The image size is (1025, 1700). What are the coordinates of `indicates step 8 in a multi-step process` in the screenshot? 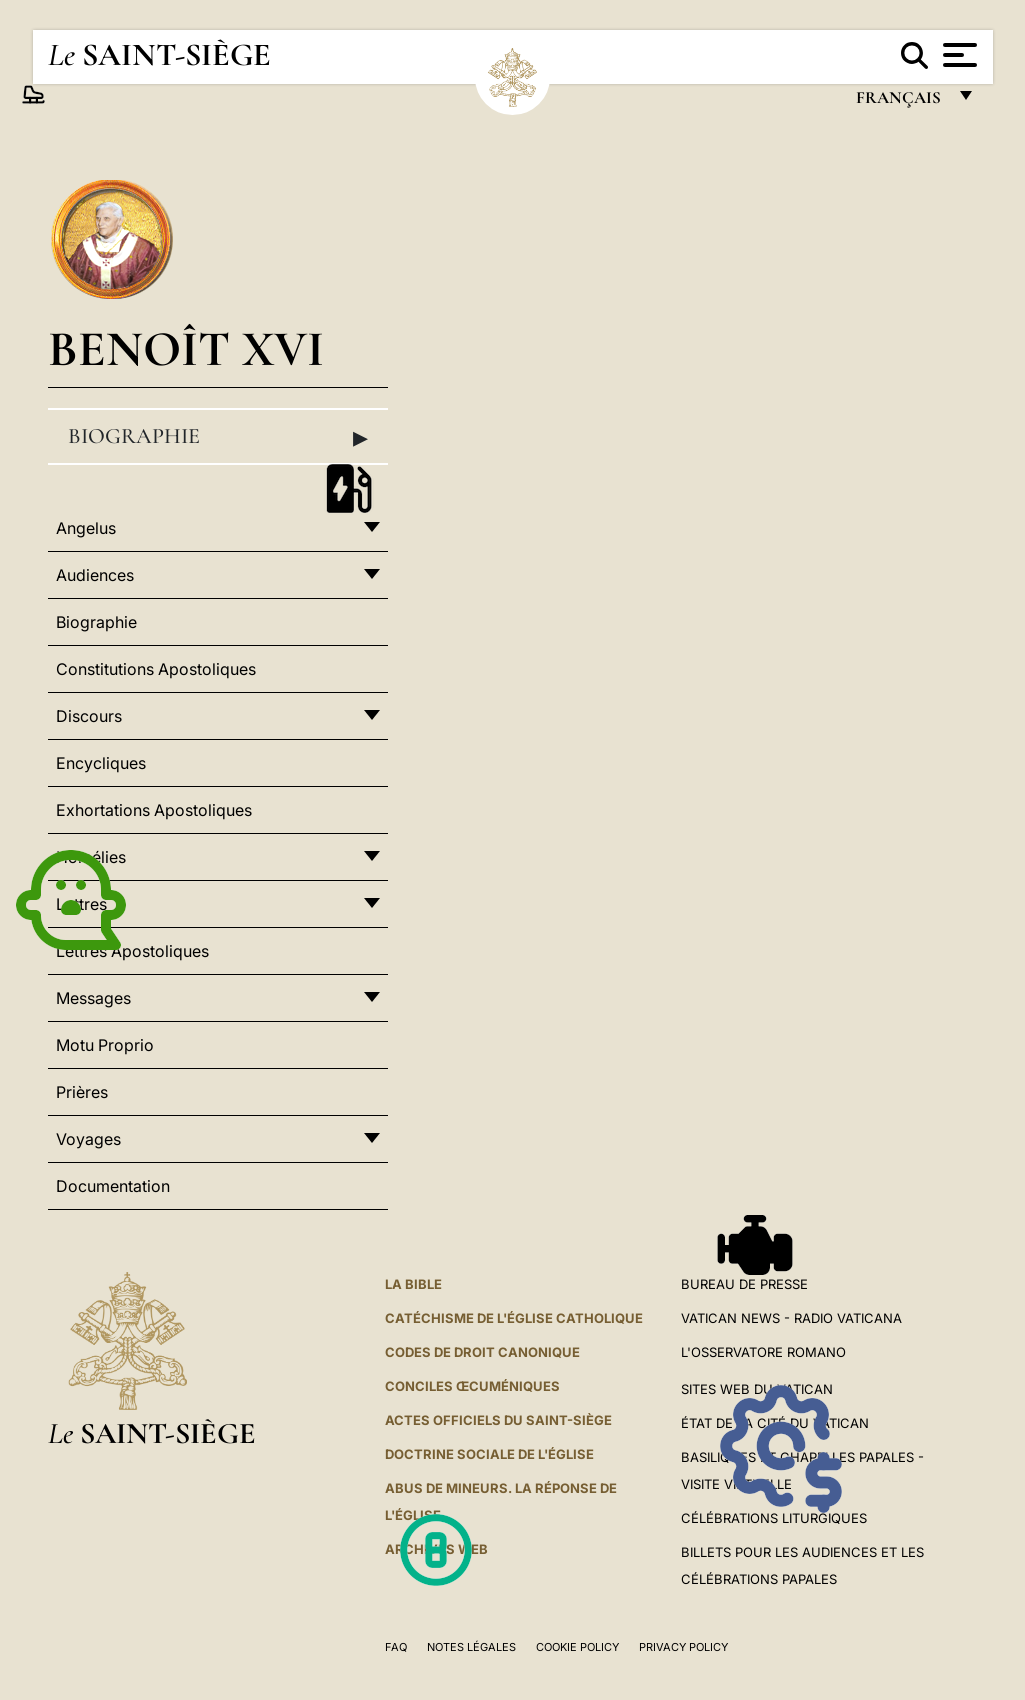 It's located at (436, 1550).